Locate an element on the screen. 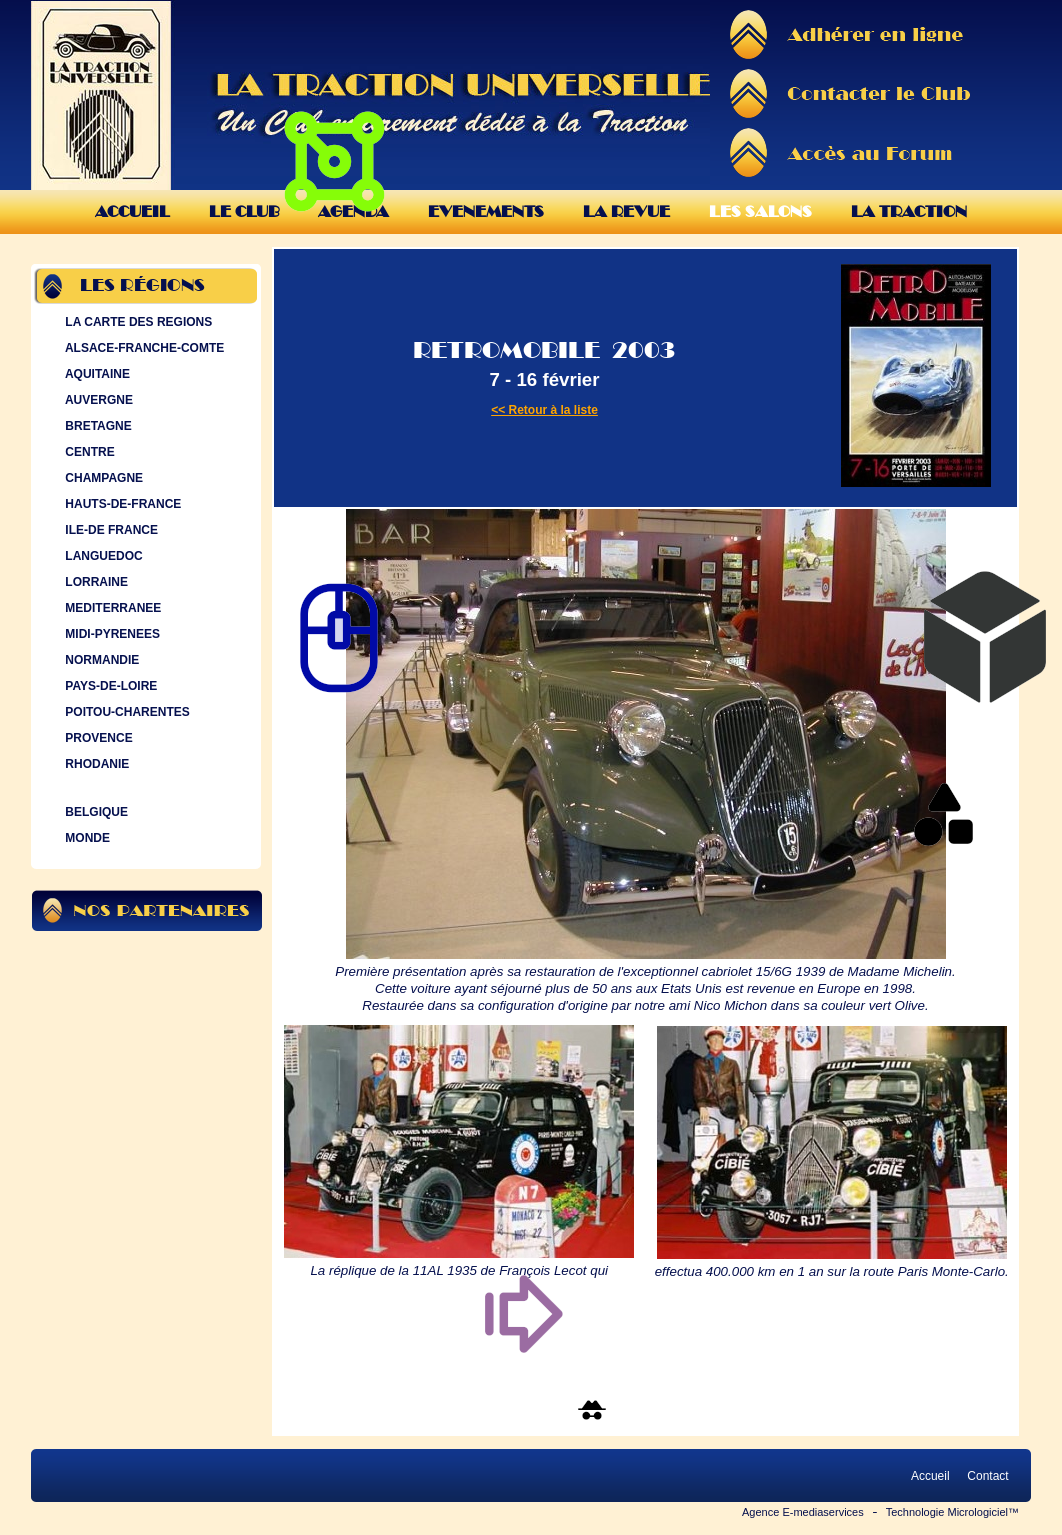 The image size is (1062, 1535). access shape tools or drawing options is located at coordinates (944, 815).